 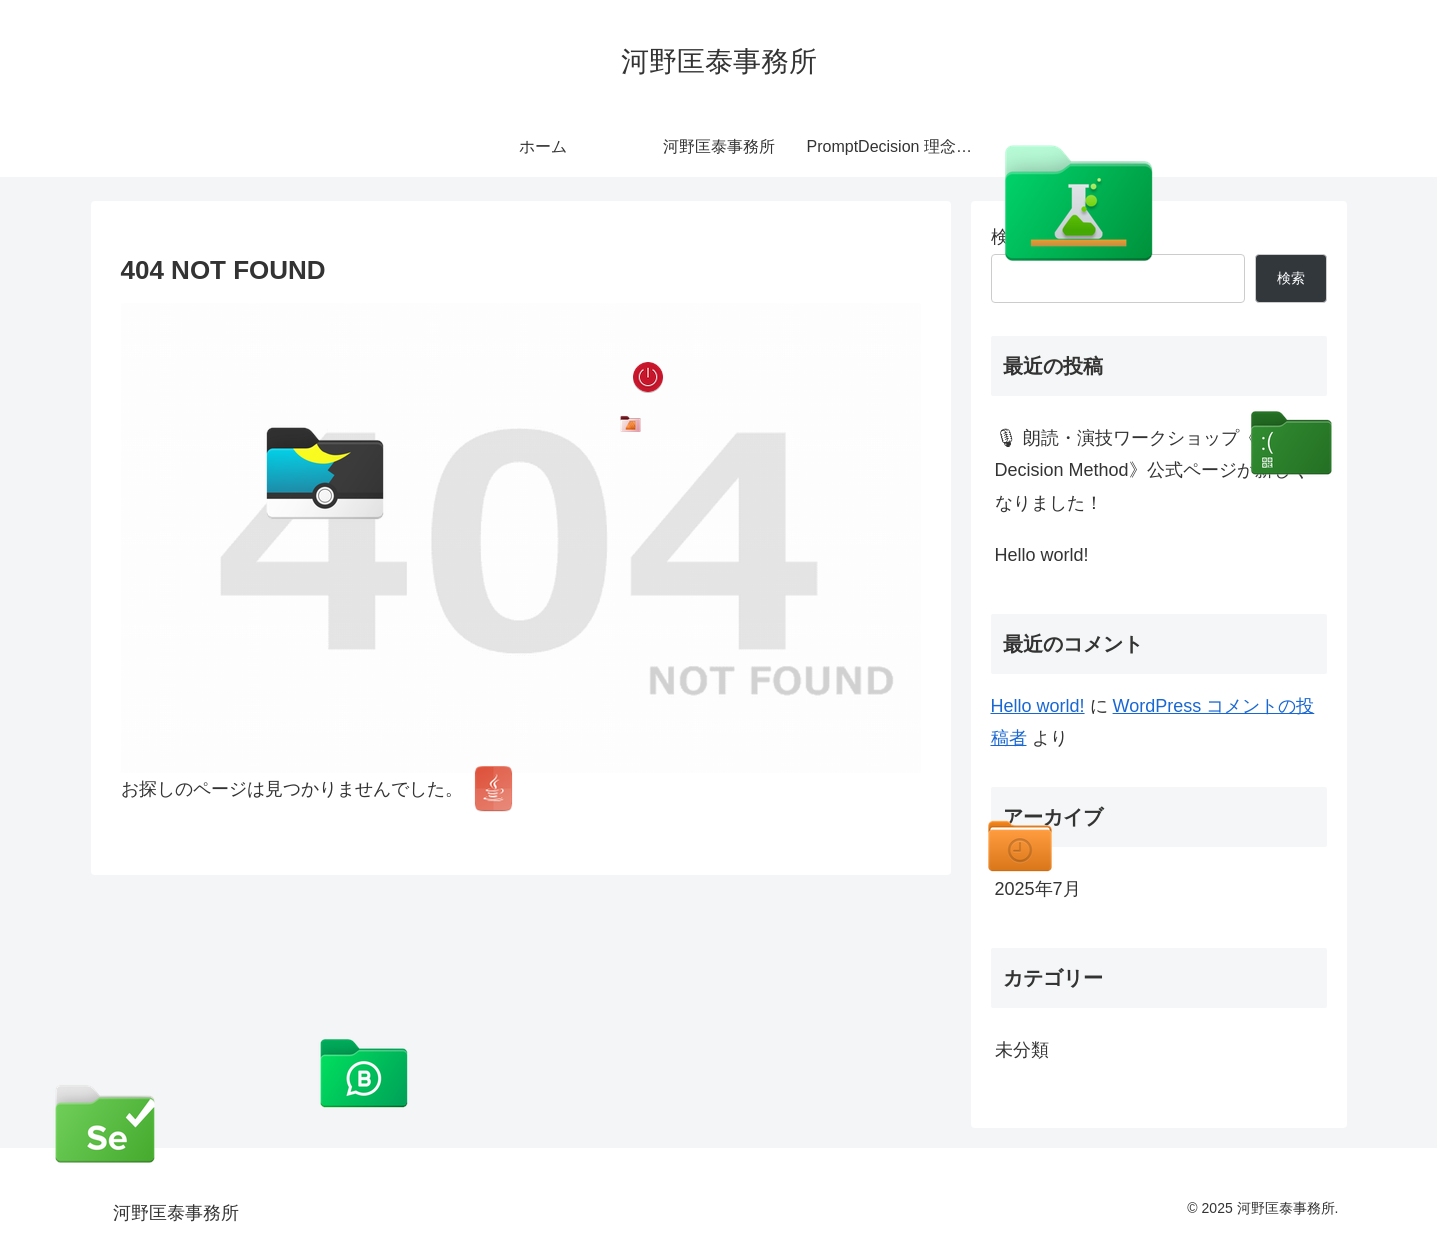 What do you see at coordinates (324, 476) in the screenshot?
I see `open pokémon moon ball collection folder` at bounding box center [324, 476].